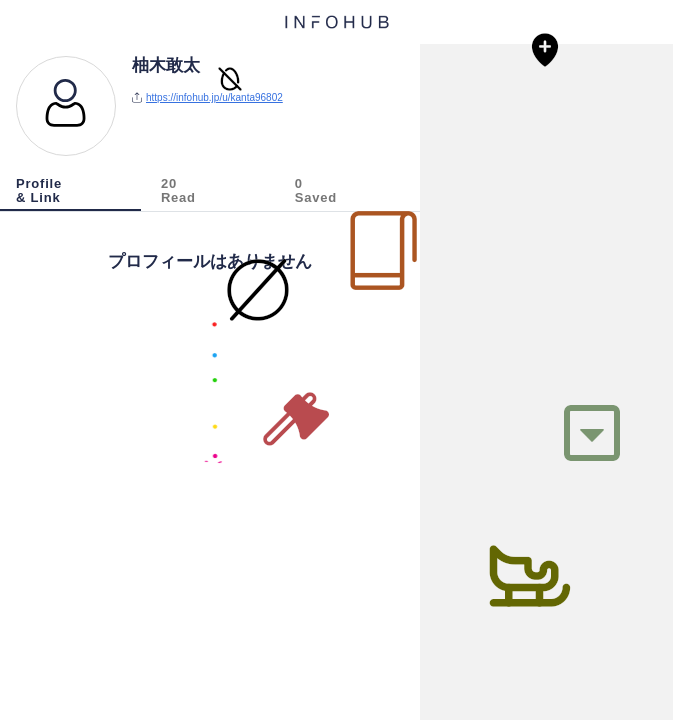 Image resolution: width=673 pixels, height=720 pixels. Describe the element at coordinates (230, 79) in the screenshot. I see `indicates egg-free or no eggs` at that location.